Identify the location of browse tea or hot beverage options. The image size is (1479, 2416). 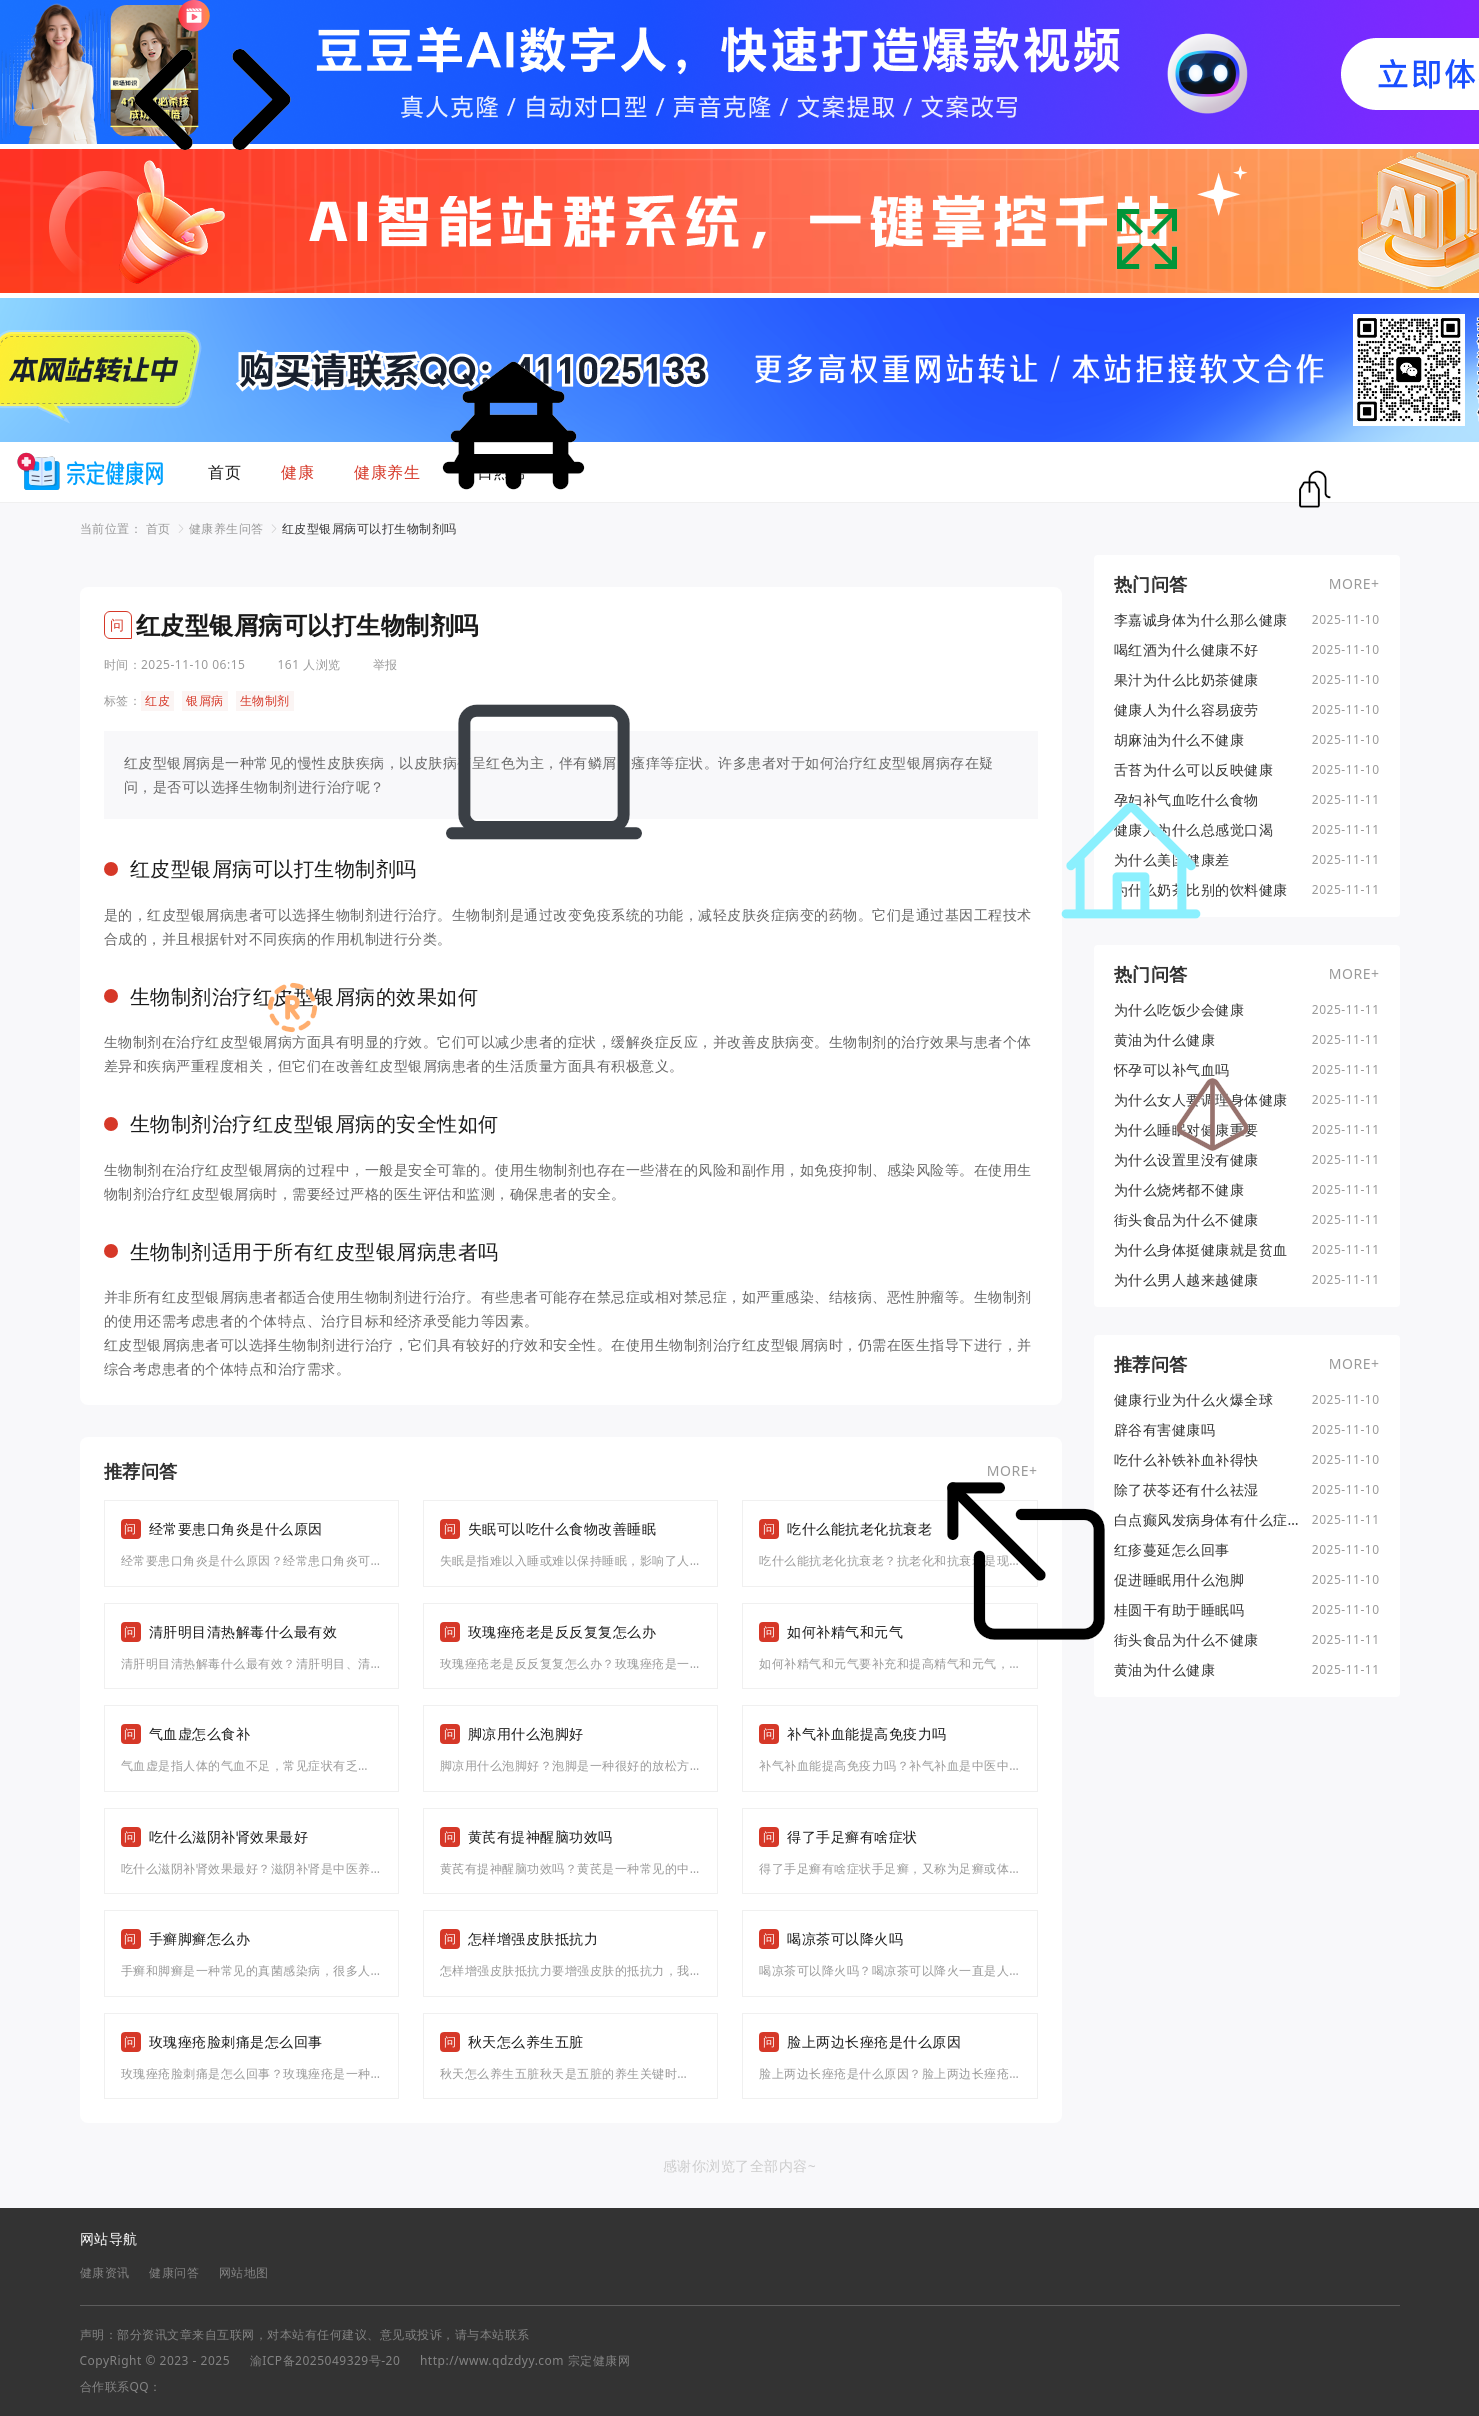
(1313, 490).